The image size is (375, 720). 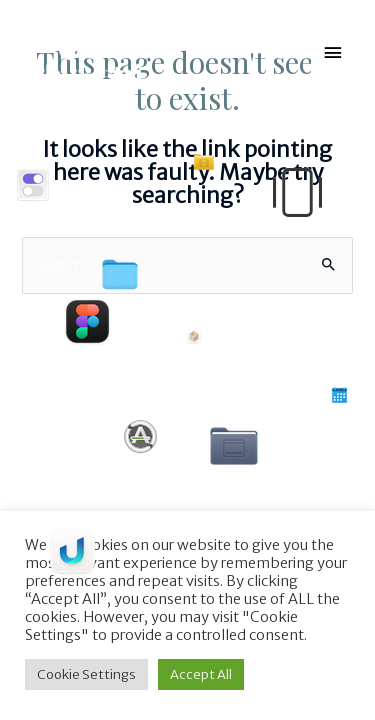 I want to click on open system tweaks or customization settings, so click(x=33, y=185).